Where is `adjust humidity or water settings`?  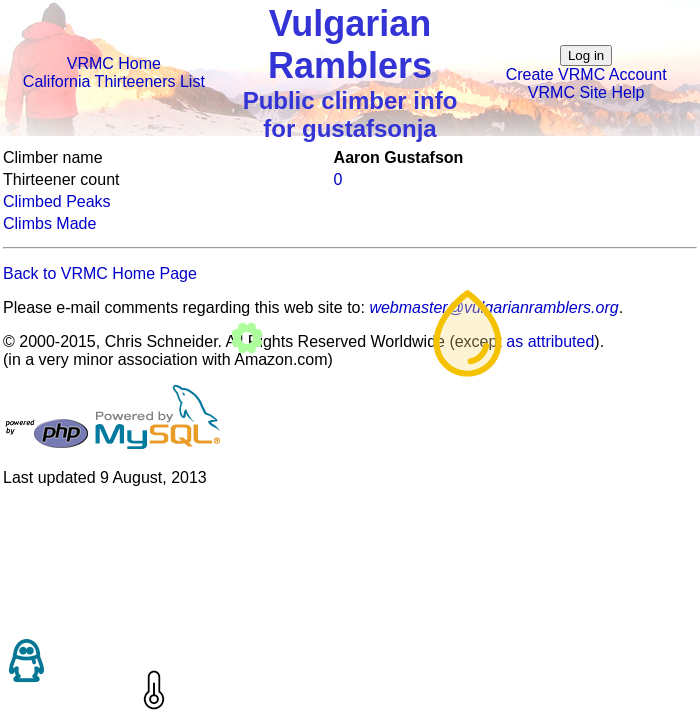 adjust humidity or water settings is located at coordinates (467, 336).